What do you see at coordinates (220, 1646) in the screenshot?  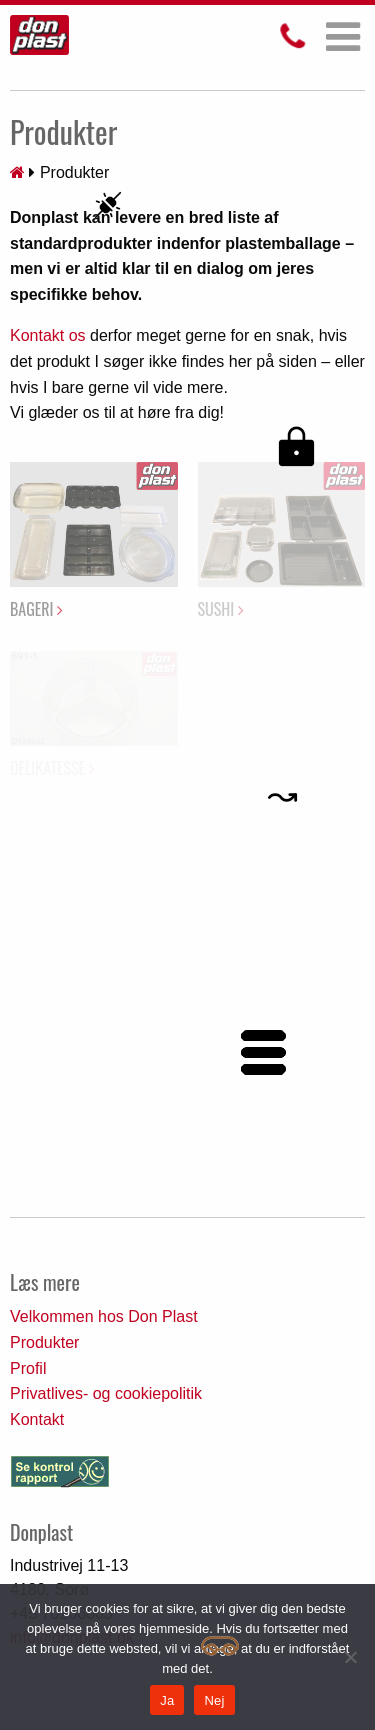 I see `access swimming or diving activity settings` at bounding box center [220, 1646].